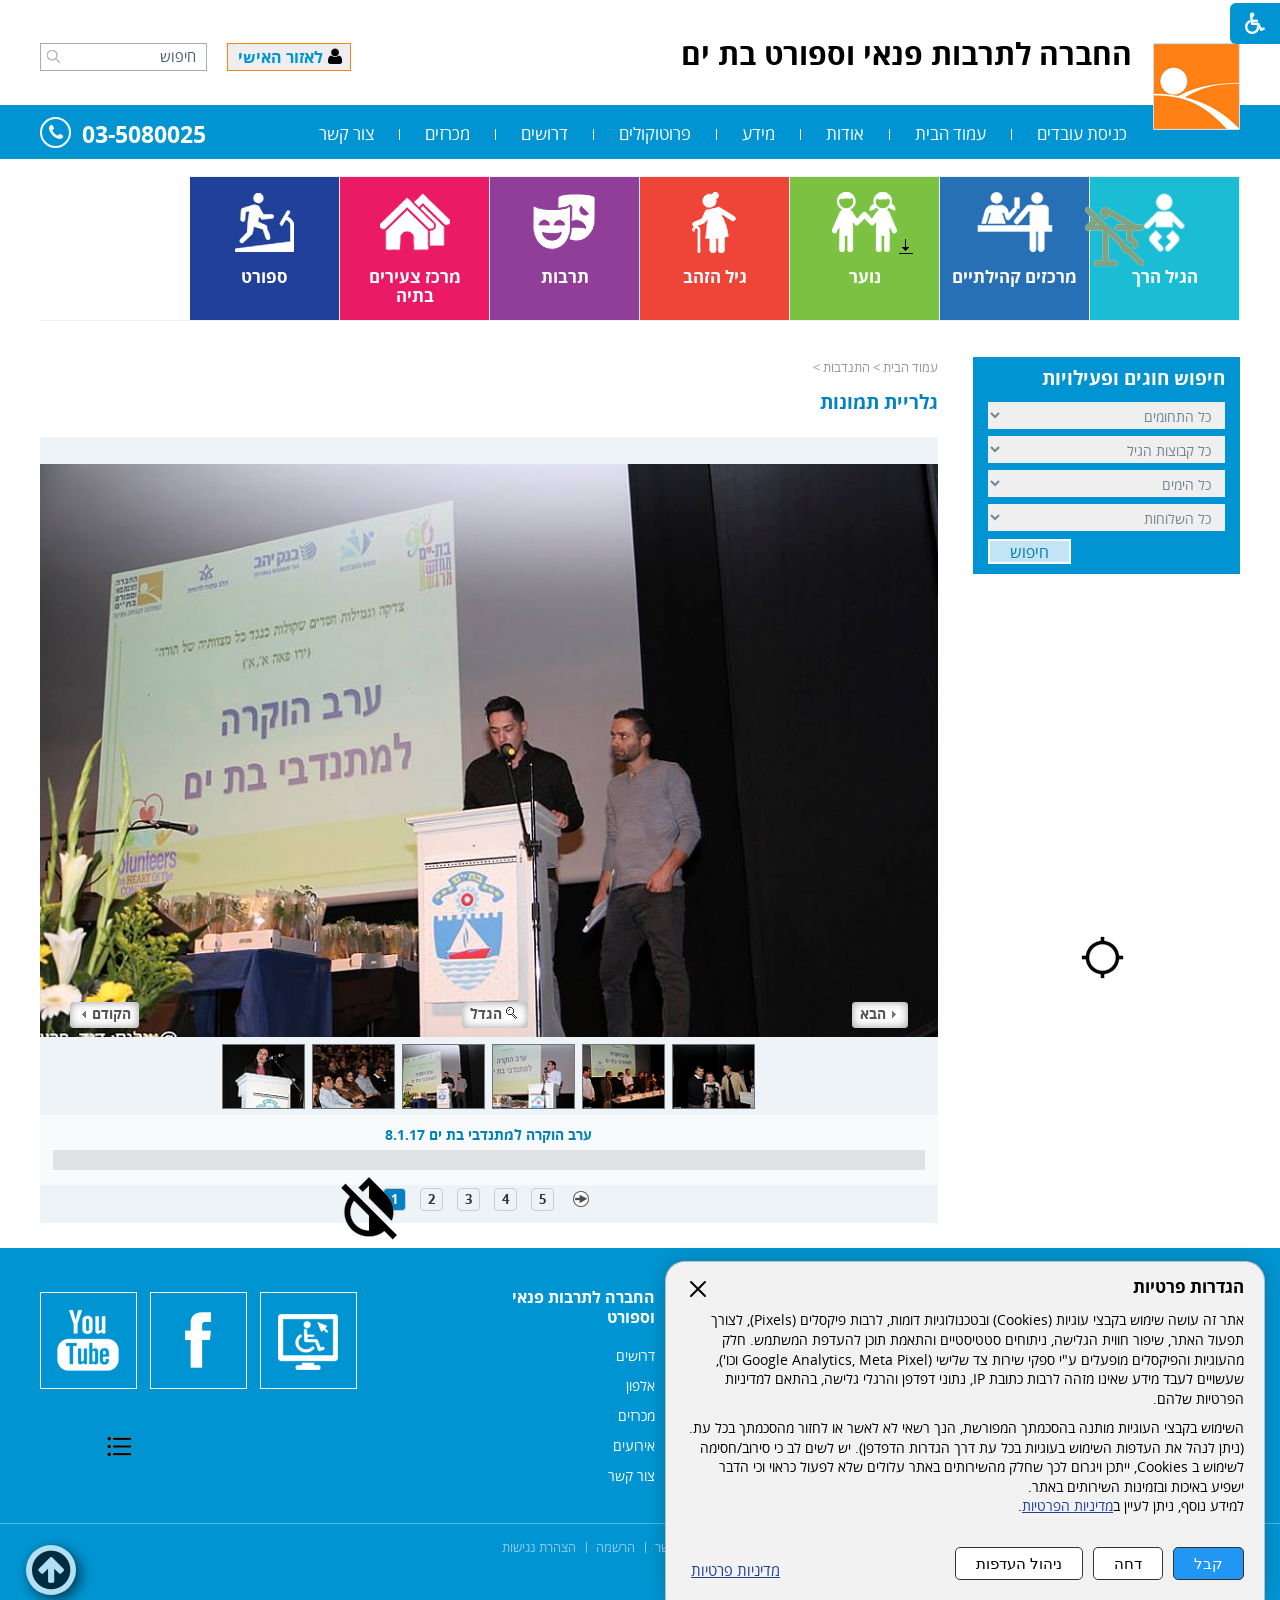 Image resolution: width=1280 pixels, height=1600 pixels. What do you see at coordinates (1114, 236) in the screenshot?
I see `construction crane disabled or unavailable` at bounding box center [1114, 236].